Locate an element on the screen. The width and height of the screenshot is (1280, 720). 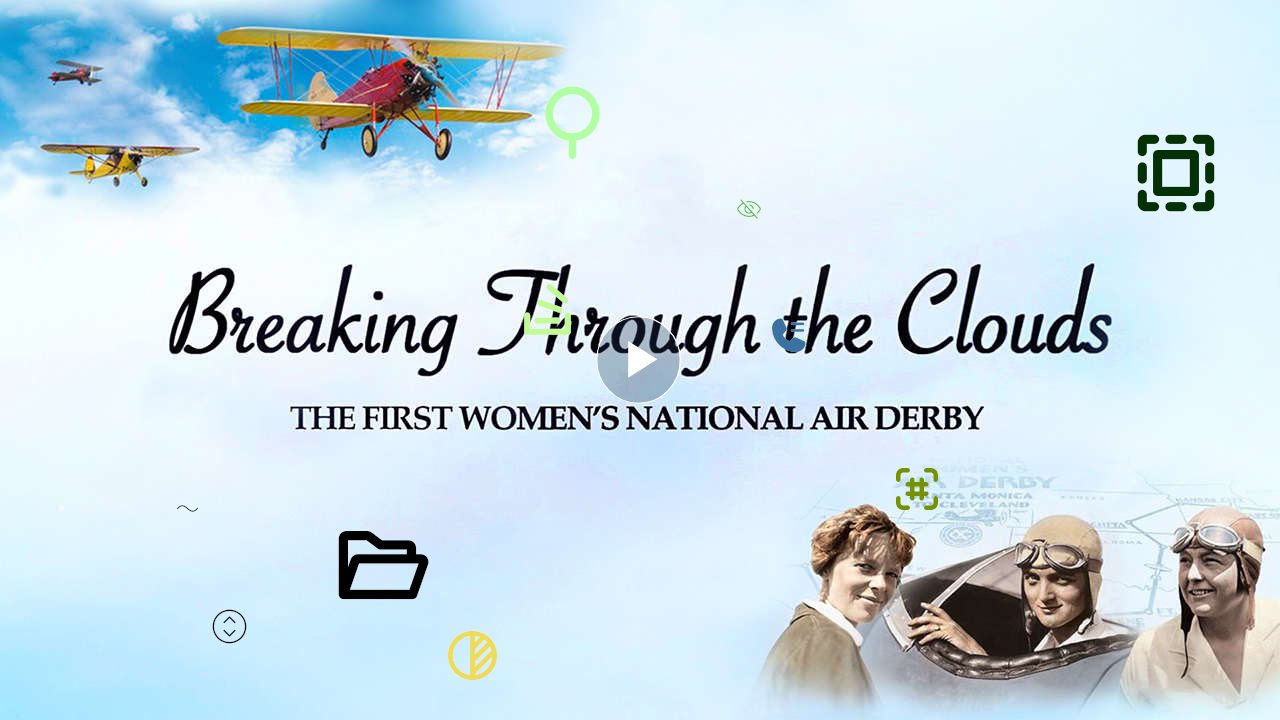
expand or collapse content is located at coordinates (229, 626).